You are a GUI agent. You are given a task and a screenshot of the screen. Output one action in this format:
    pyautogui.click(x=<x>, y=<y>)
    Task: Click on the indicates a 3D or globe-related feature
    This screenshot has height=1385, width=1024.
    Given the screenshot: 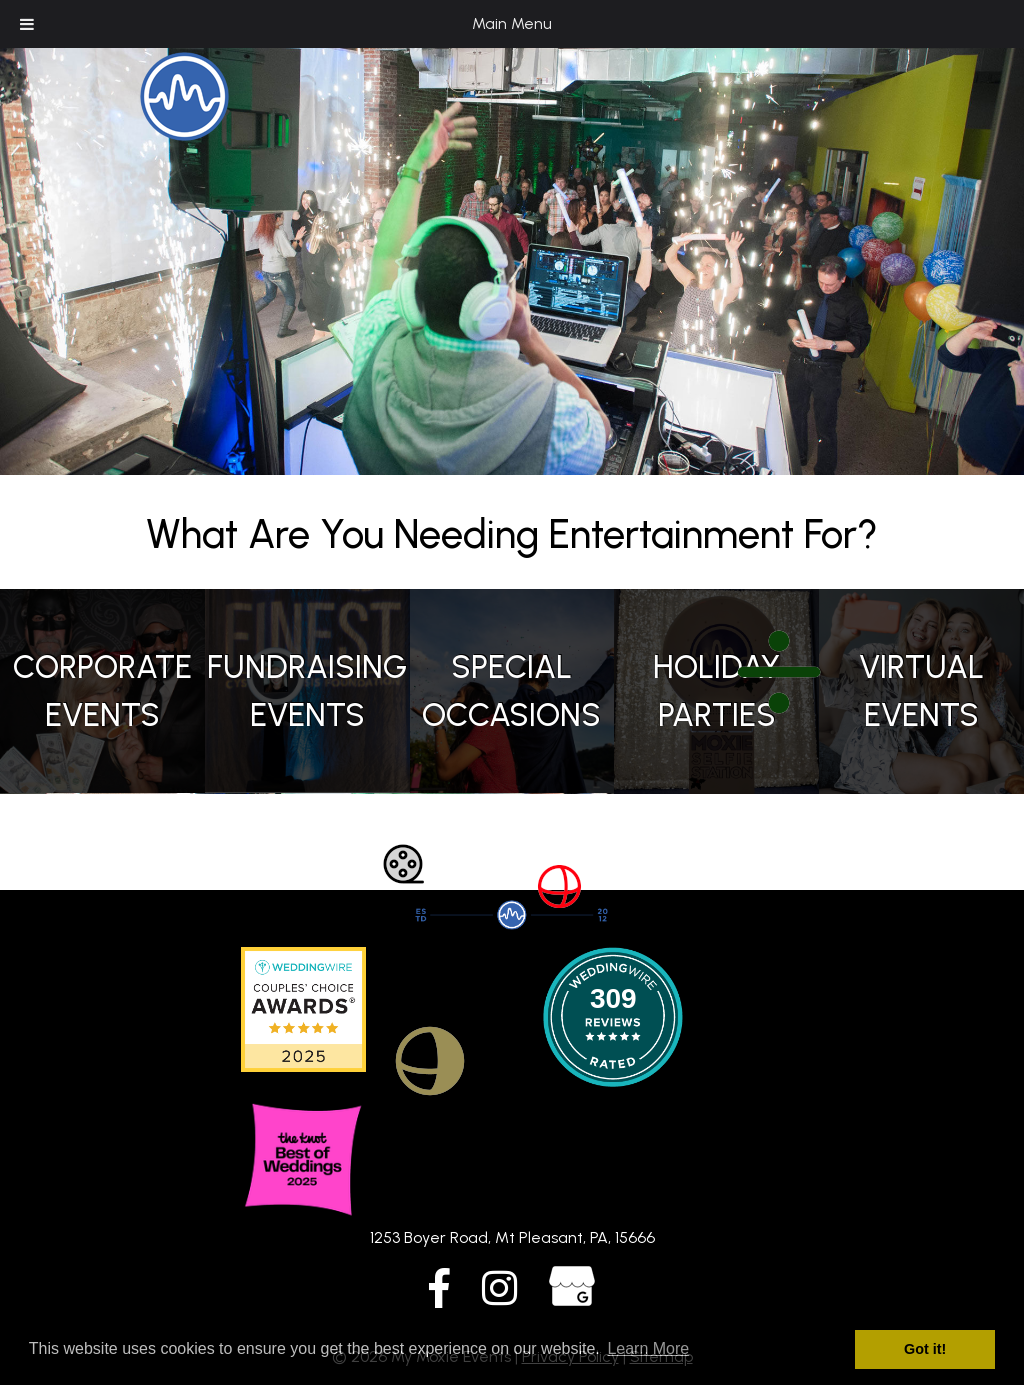 What is the action you would take?
    pyautogui.click(x=430, y=1061)
    